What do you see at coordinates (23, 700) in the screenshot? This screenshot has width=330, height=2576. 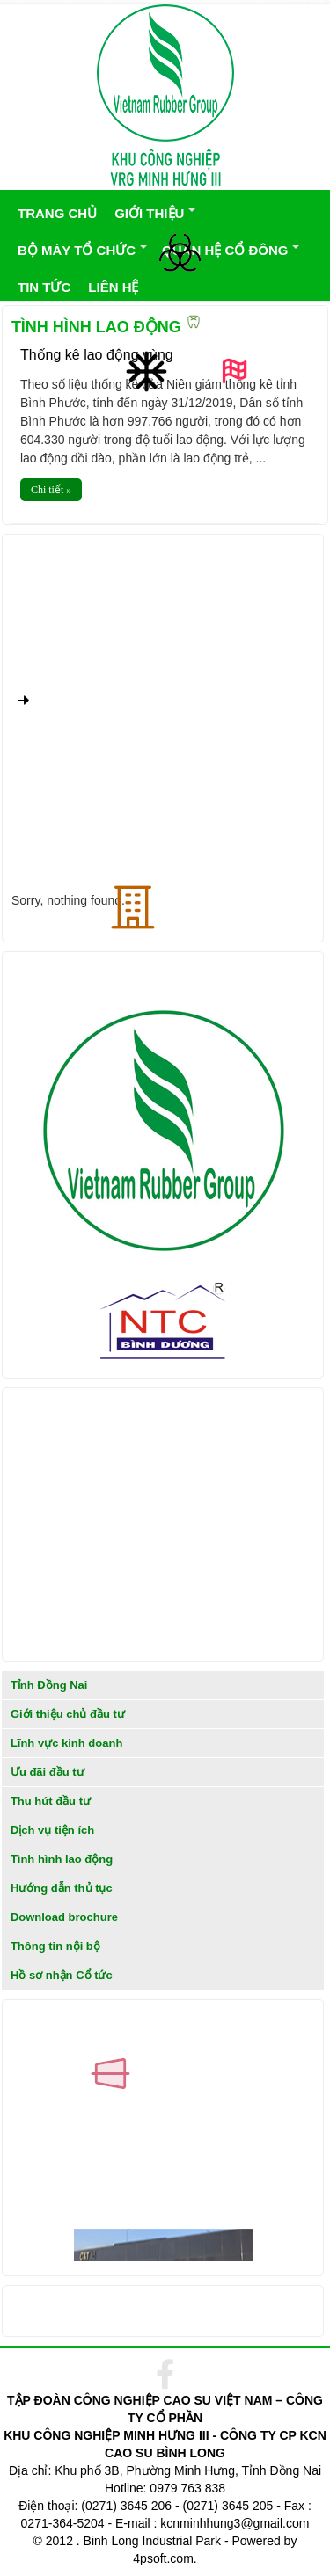 I see `navigate to the next item or screen` at bounding box center [23, 700].